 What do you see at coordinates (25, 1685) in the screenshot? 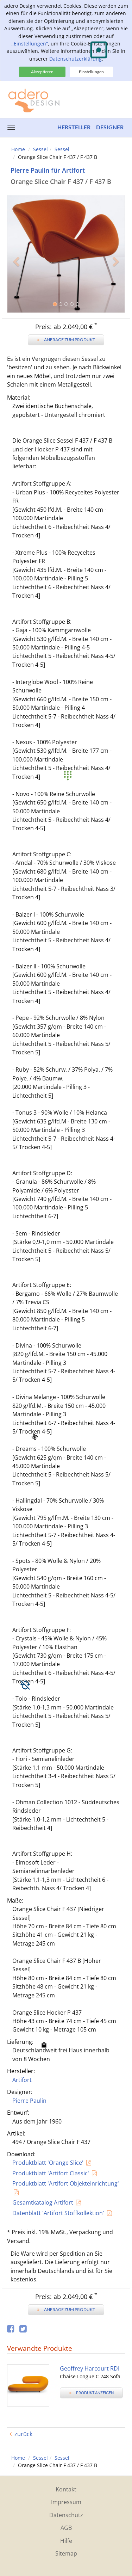
I see `indicates nut-free or no nuts allowed` at bounding box center [25, 1685].